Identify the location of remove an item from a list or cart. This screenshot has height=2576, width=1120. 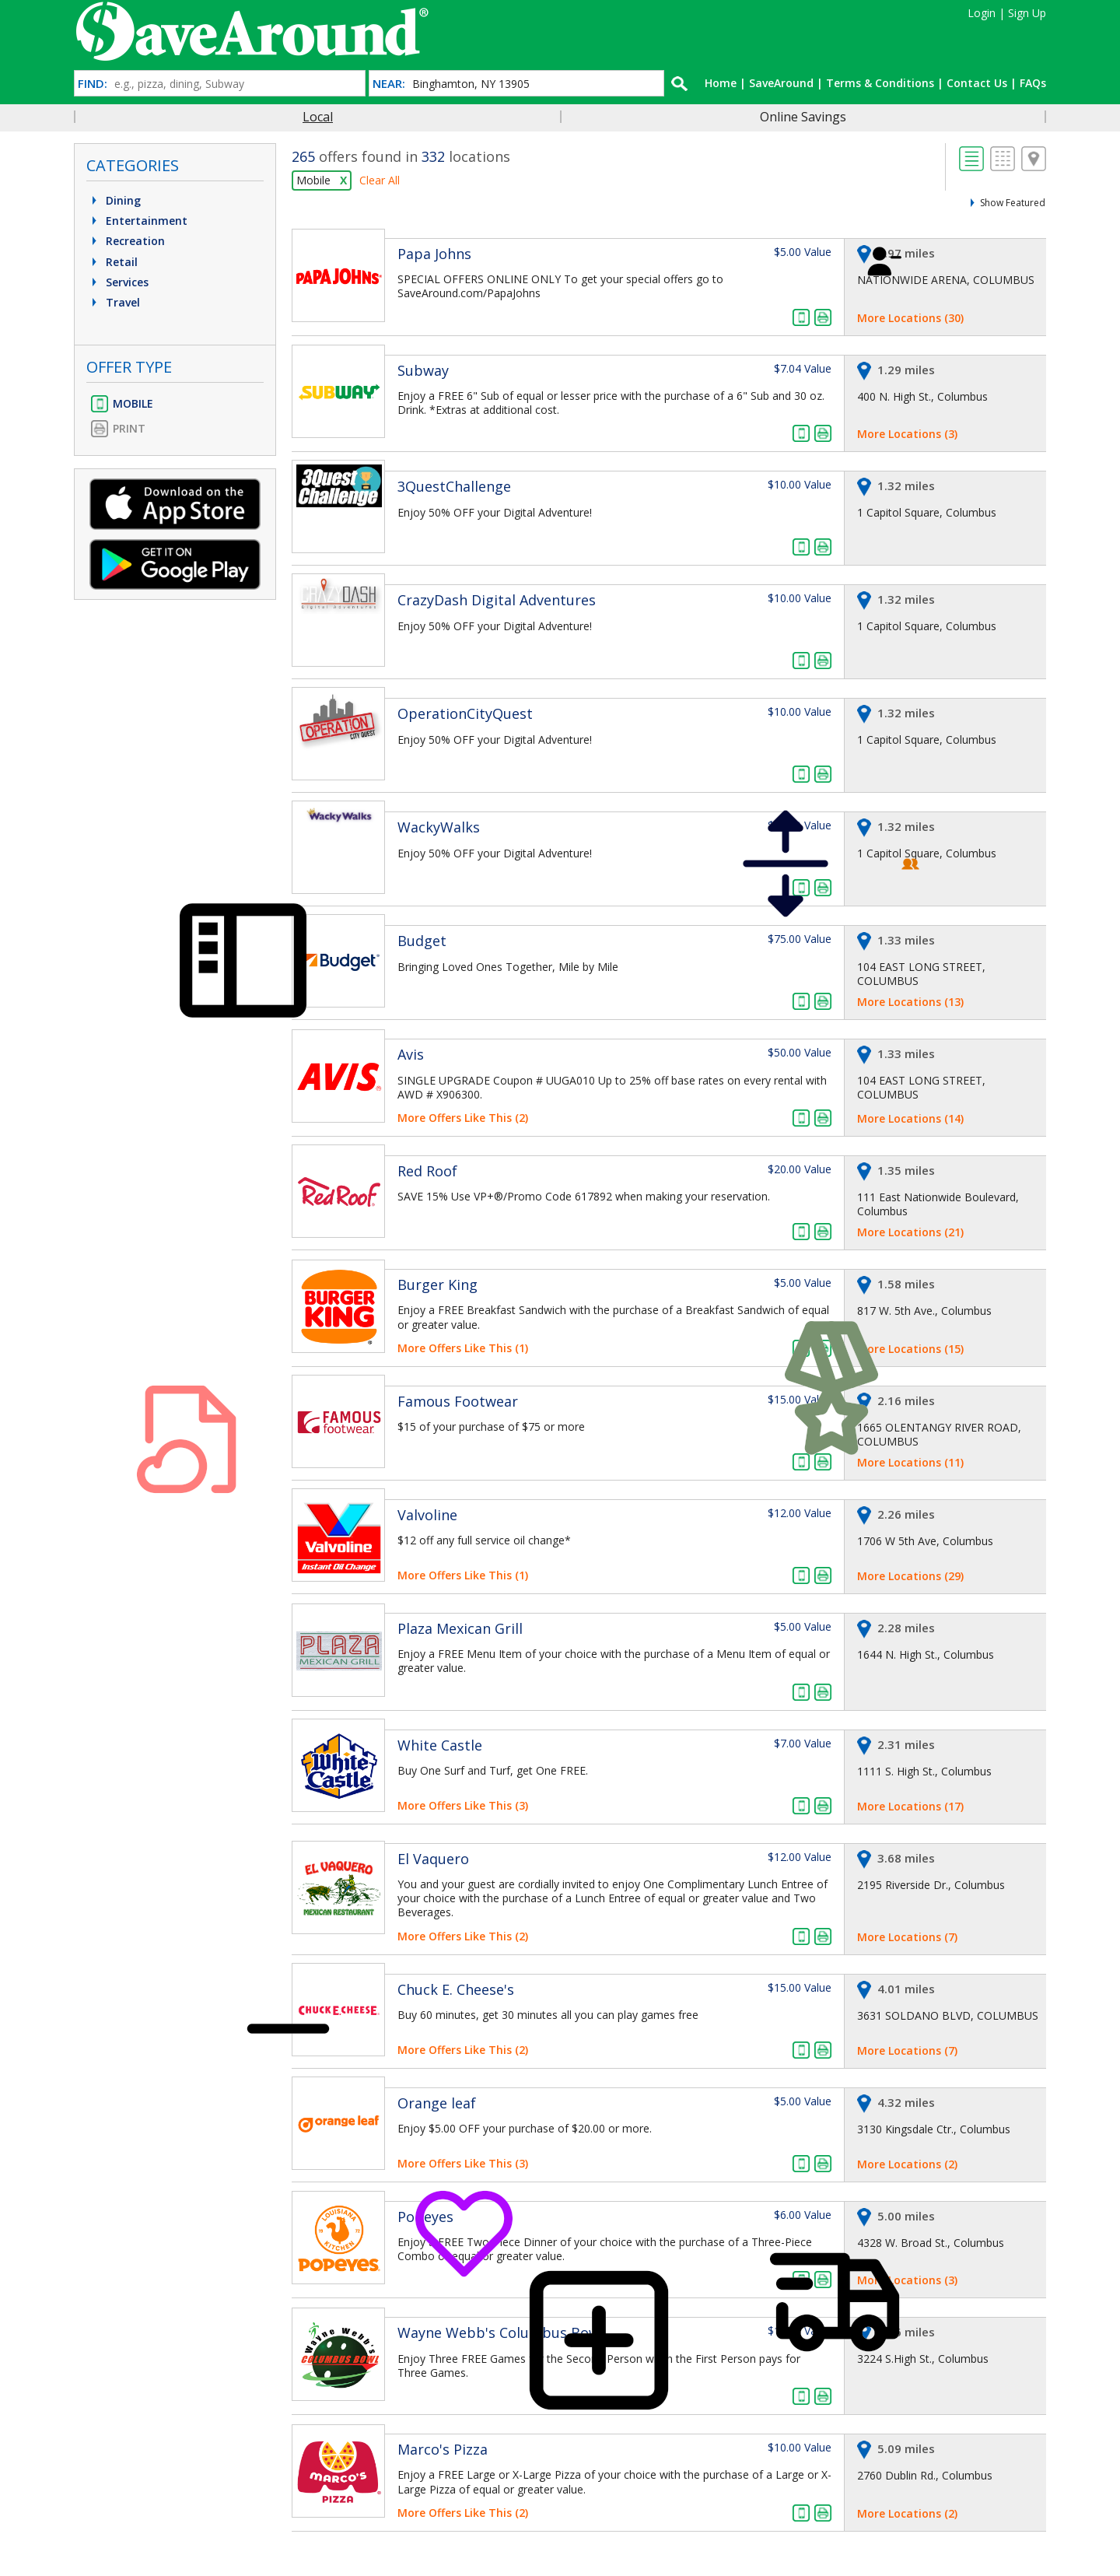
(288, 2028).